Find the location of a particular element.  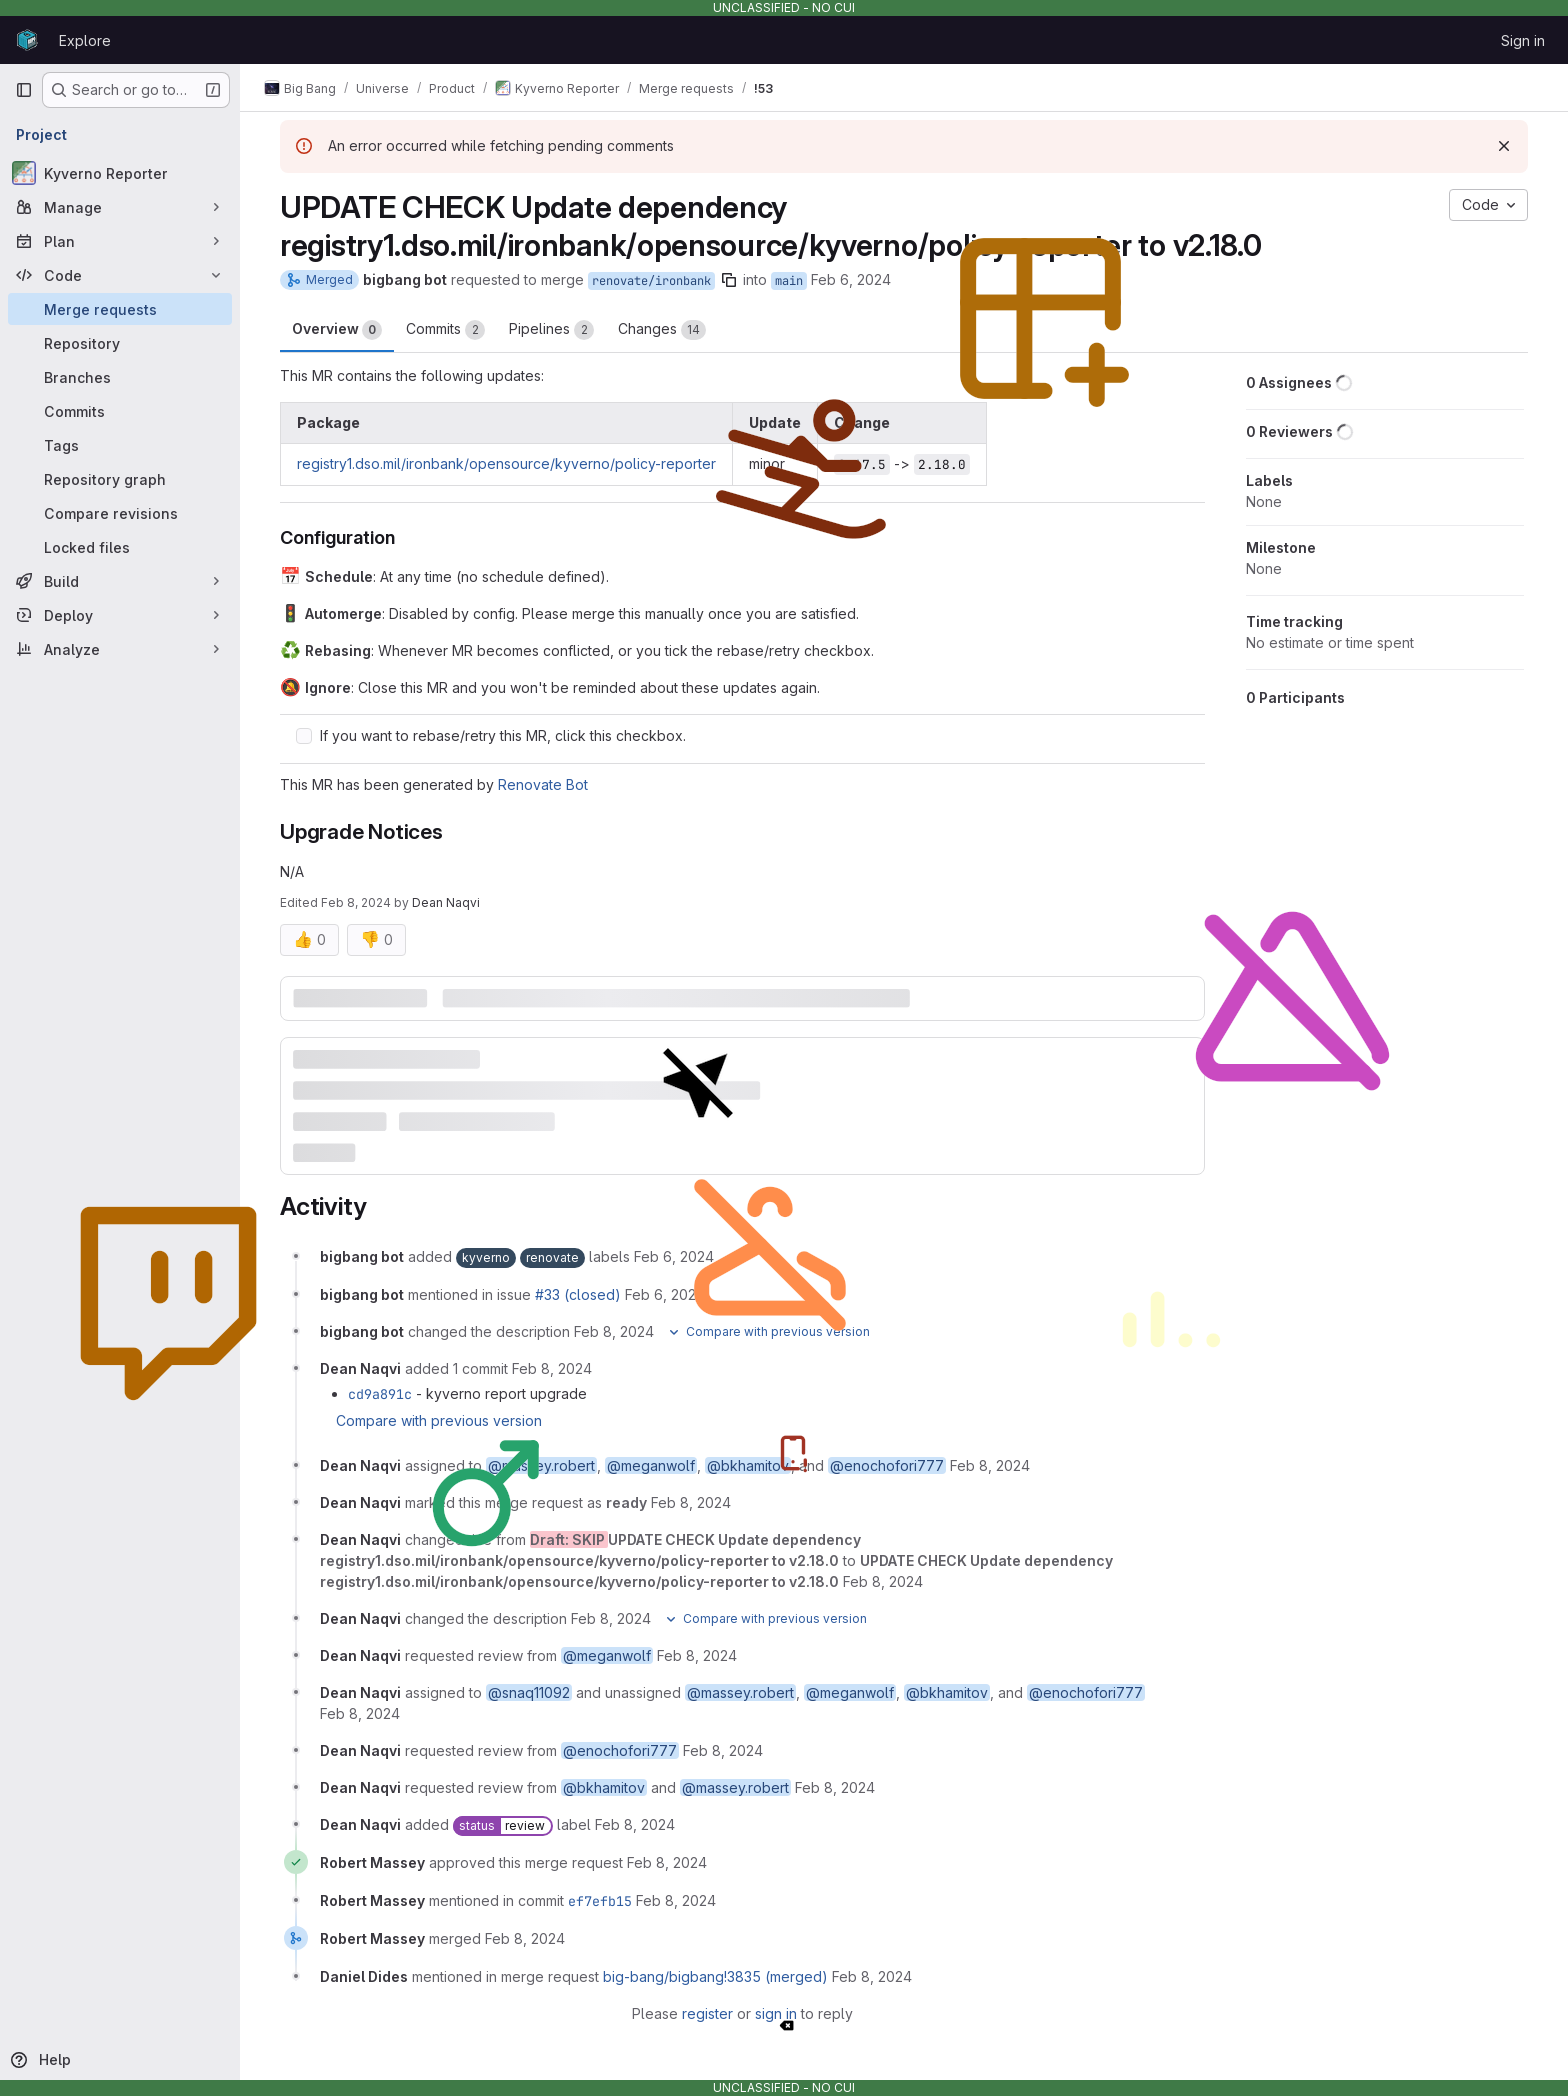

delete the previous character is located at coordinates (786, 2025).